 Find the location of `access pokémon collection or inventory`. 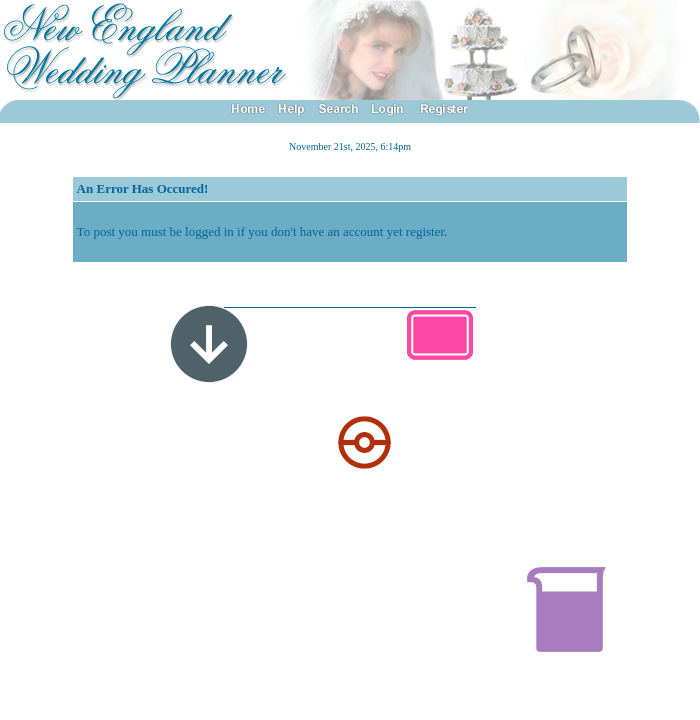

access pokémon collection or inventory is located at coordinates (364, 442).